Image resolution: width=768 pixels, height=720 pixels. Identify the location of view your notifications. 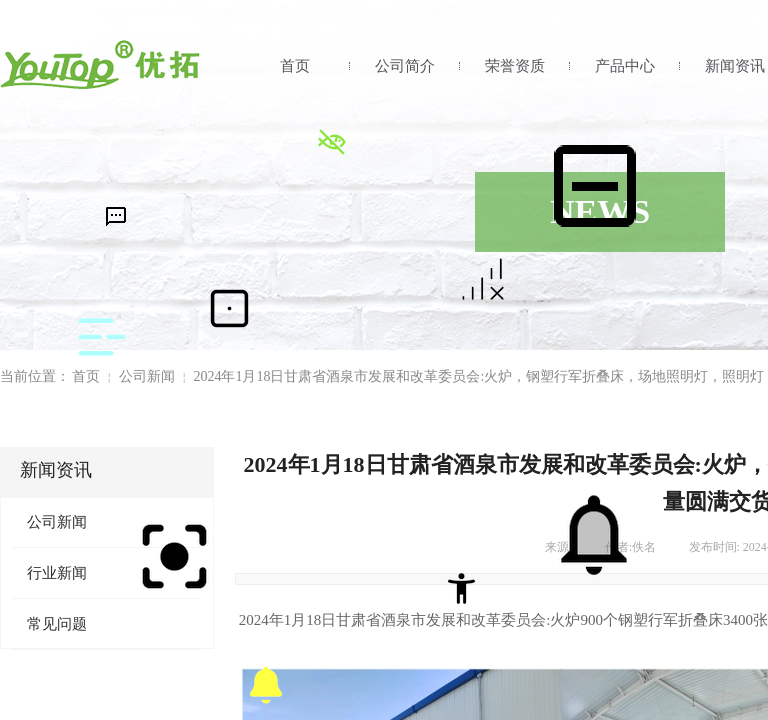
(594, 534).